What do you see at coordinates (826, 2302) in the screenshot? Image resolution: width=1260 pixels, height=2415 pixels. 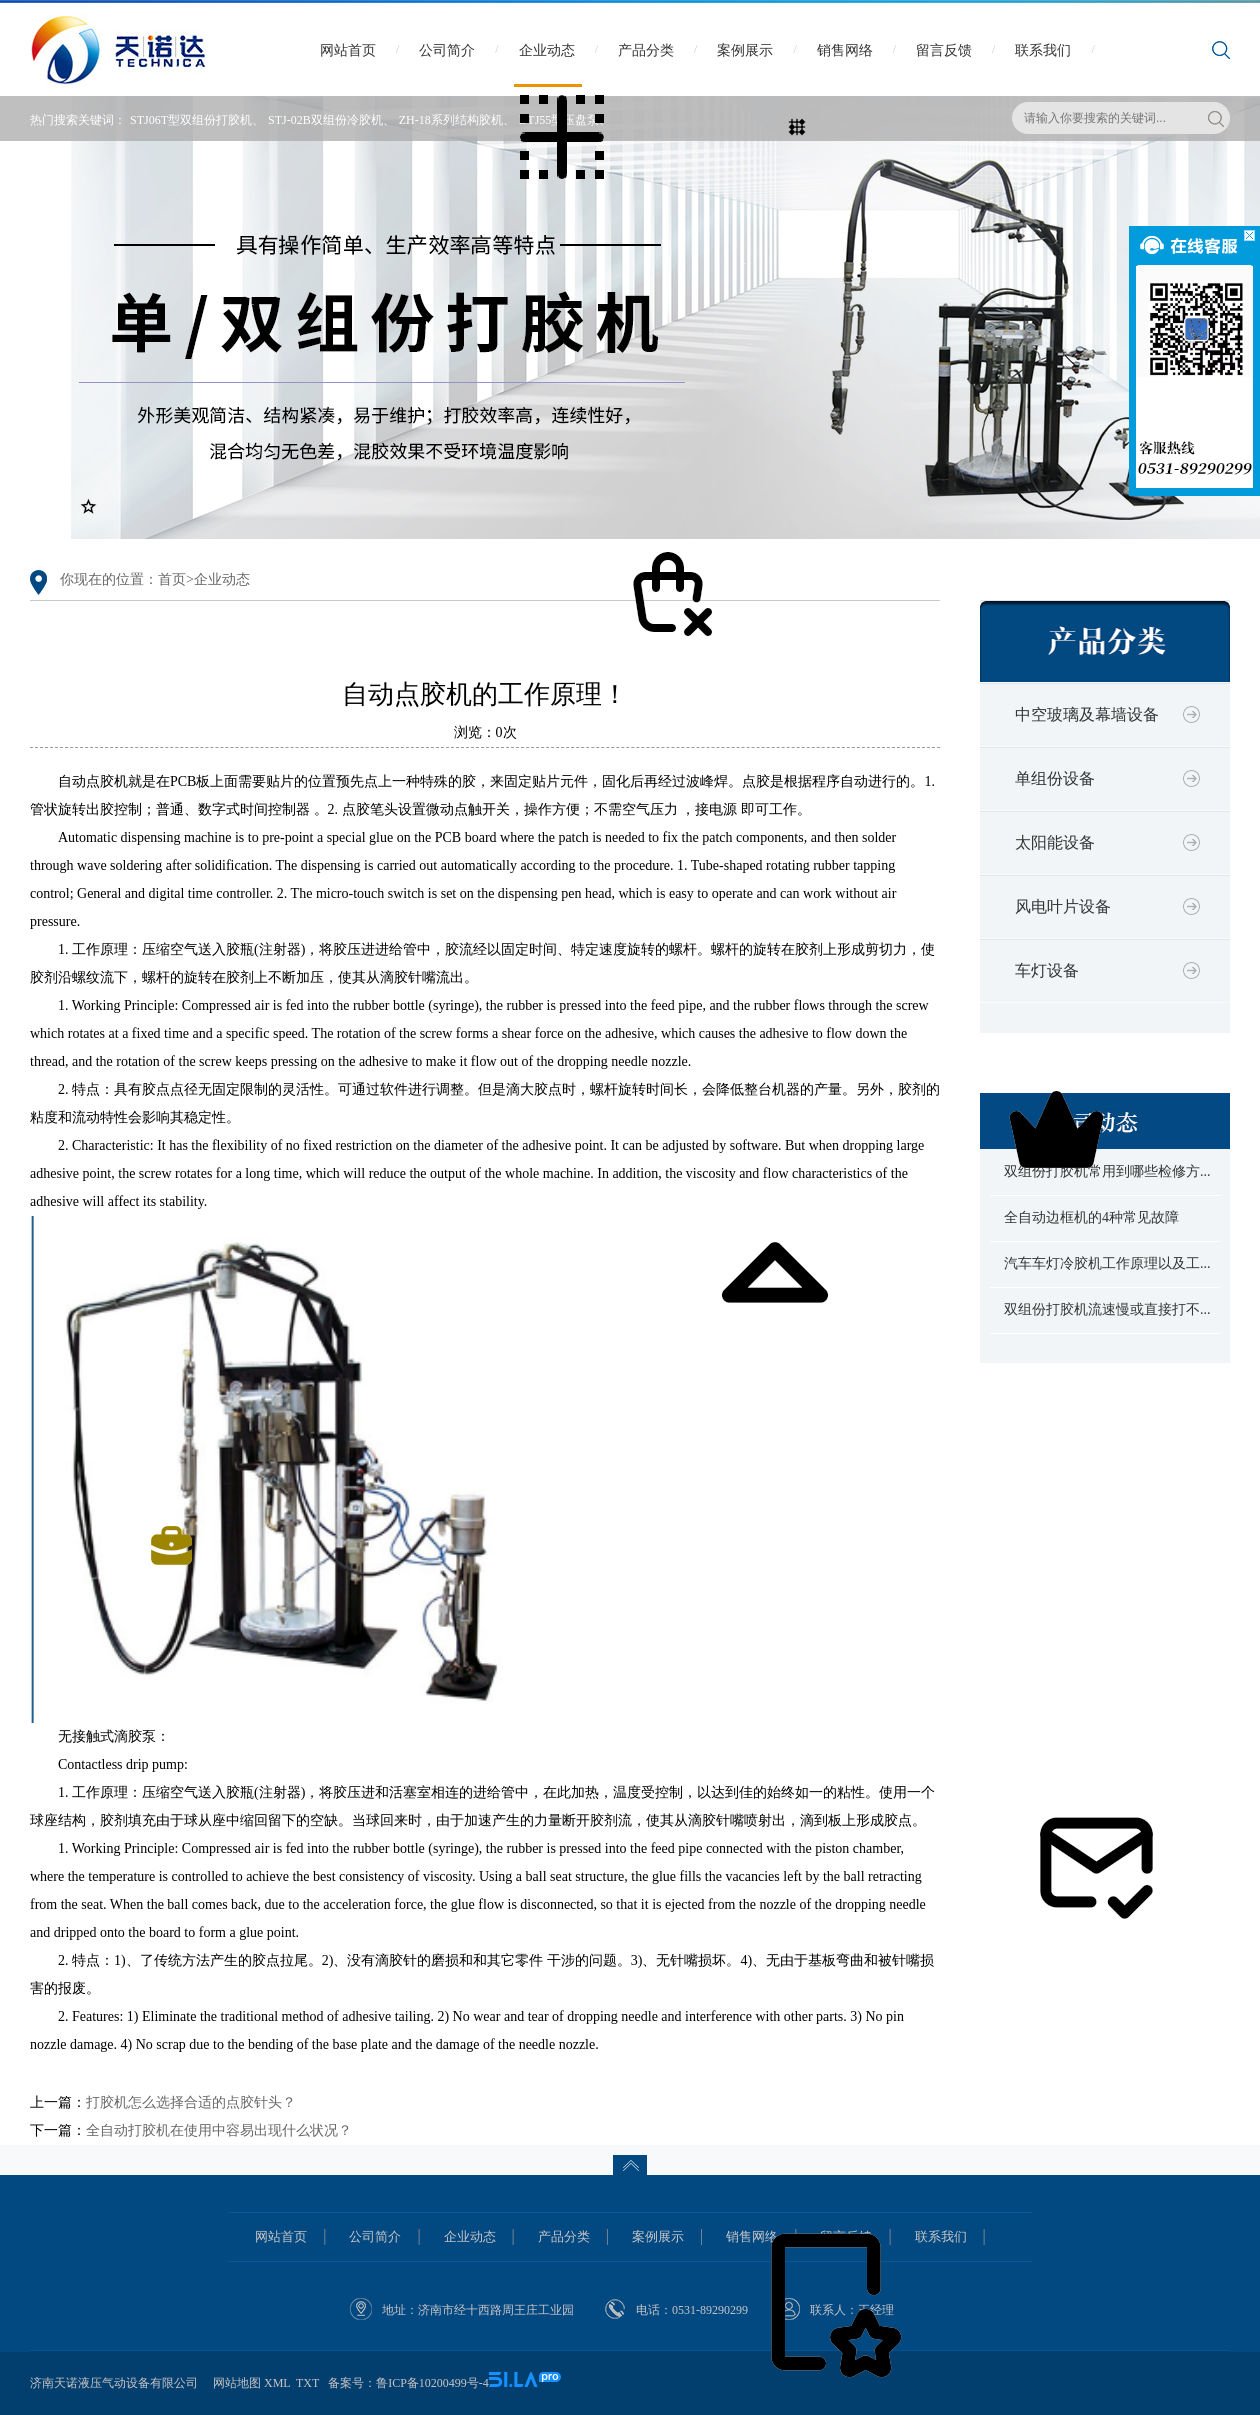 I see `mark tablet as favorite device` at bounding box center [826, 2302].